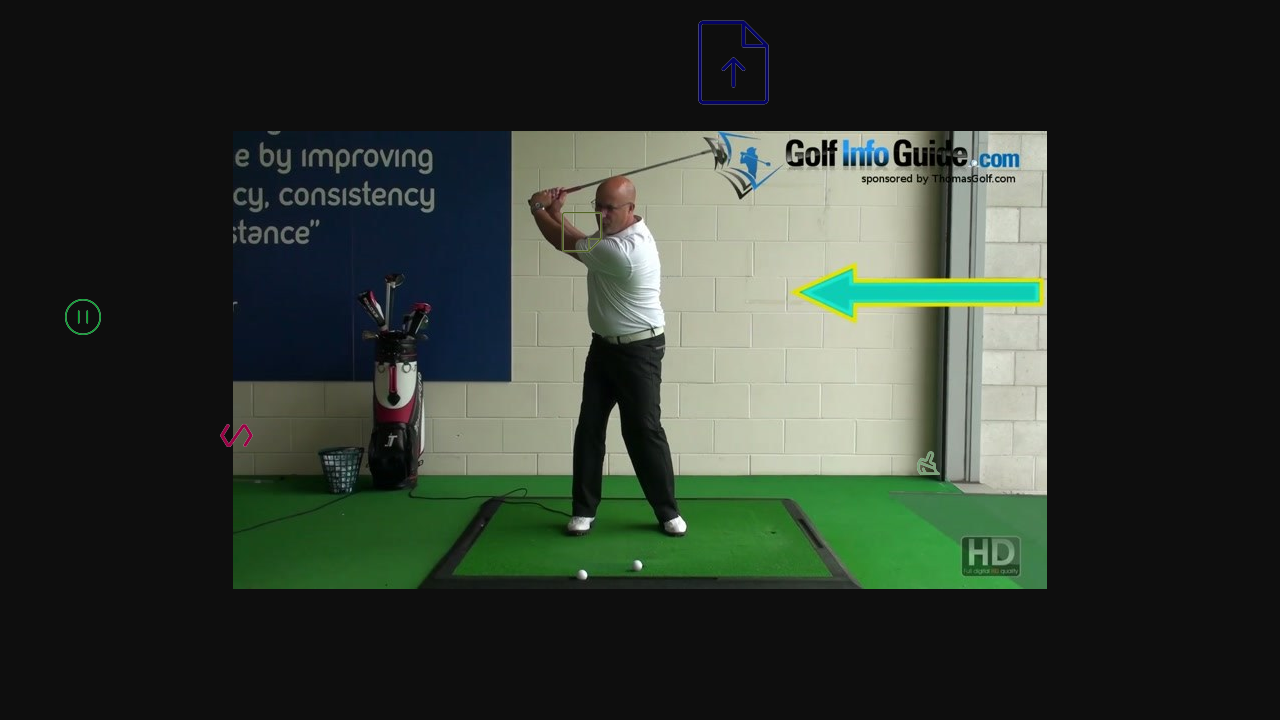 The height and width of the screenshot is (720, 1280). Describe the element at coordinates (733, 62) in the screenshot. I see `upload a file` at that location.